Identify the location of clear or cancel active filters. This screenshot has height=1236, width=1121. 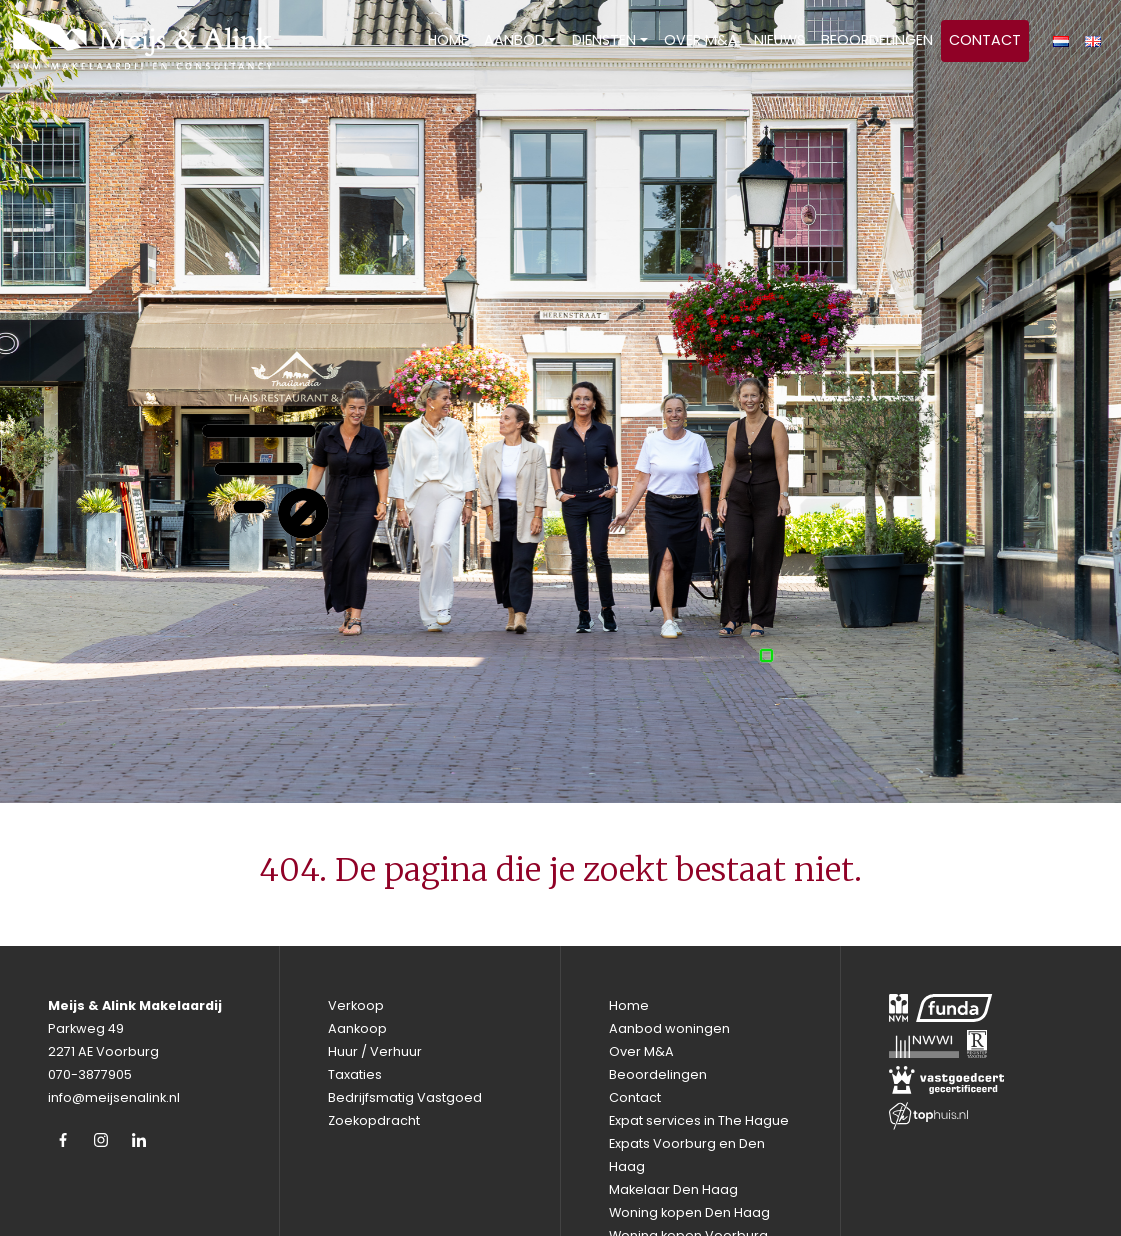
(259, 469).